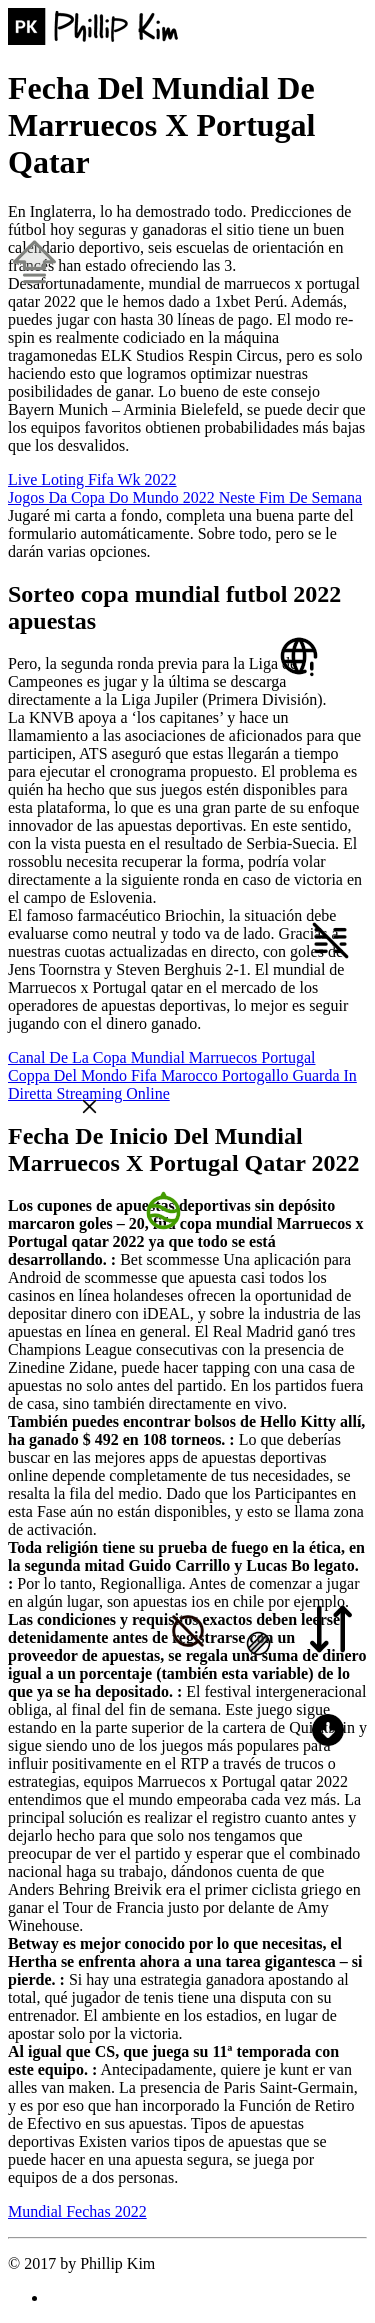 The image size is (375, 2323). What do you see at coordinates (163, 1210) in the screenshot?
I see `holiday or seasonal decoration indicator` at bounding box center [163, 1210].